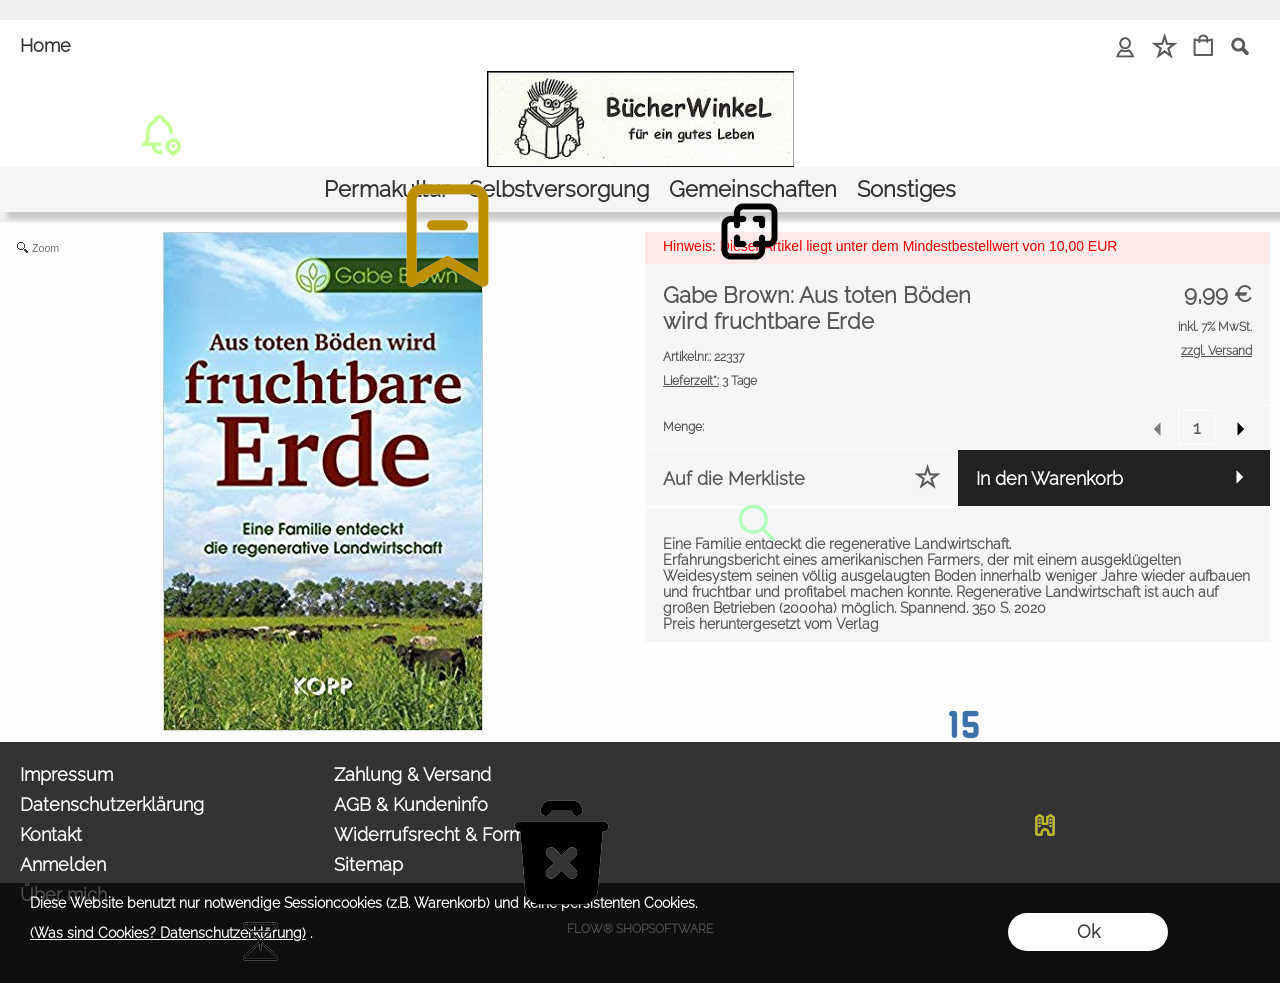 The height and width of the screenshot is (983, 1280). I want to click on remove from saved bookmarks, so click(447, 235).